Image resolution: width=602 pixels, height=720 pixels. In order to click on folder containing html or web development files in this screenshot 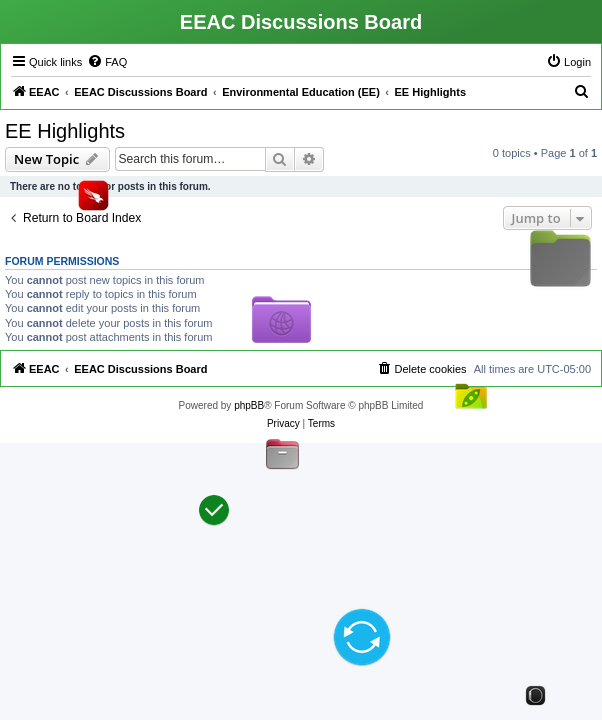, I will do `click(281, 319)`.